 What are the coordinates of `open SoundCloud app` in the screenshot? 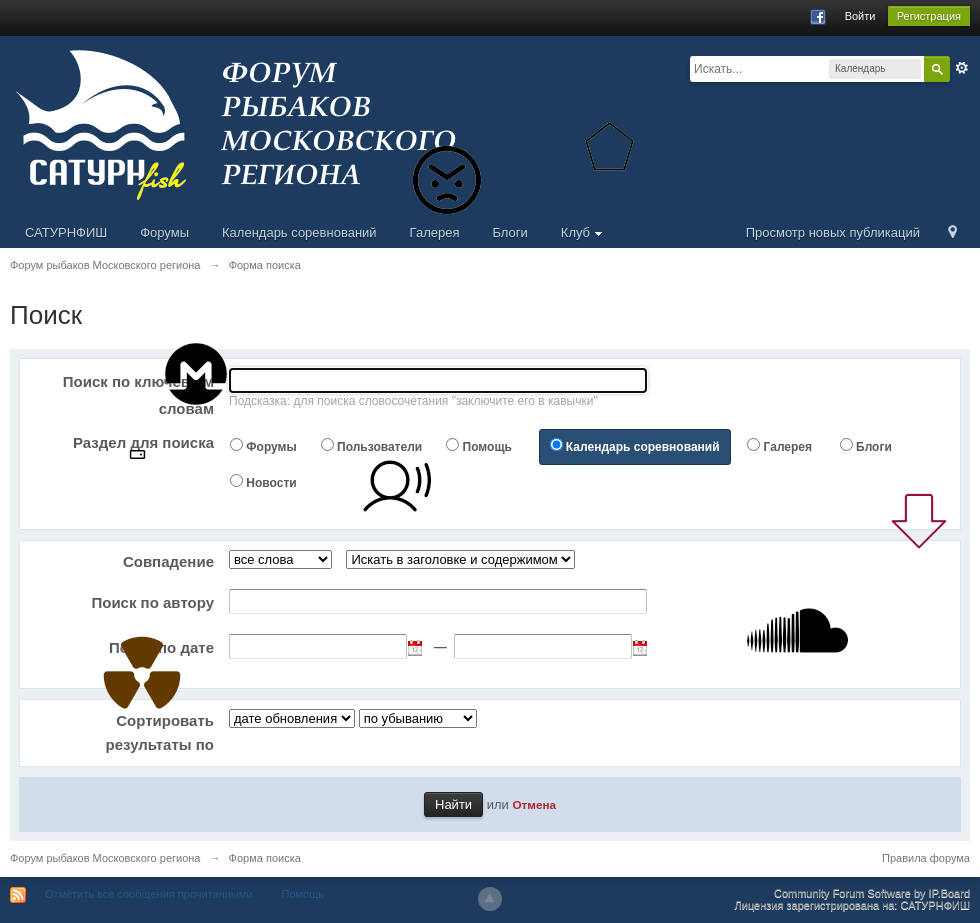 It's located at (797, 630).